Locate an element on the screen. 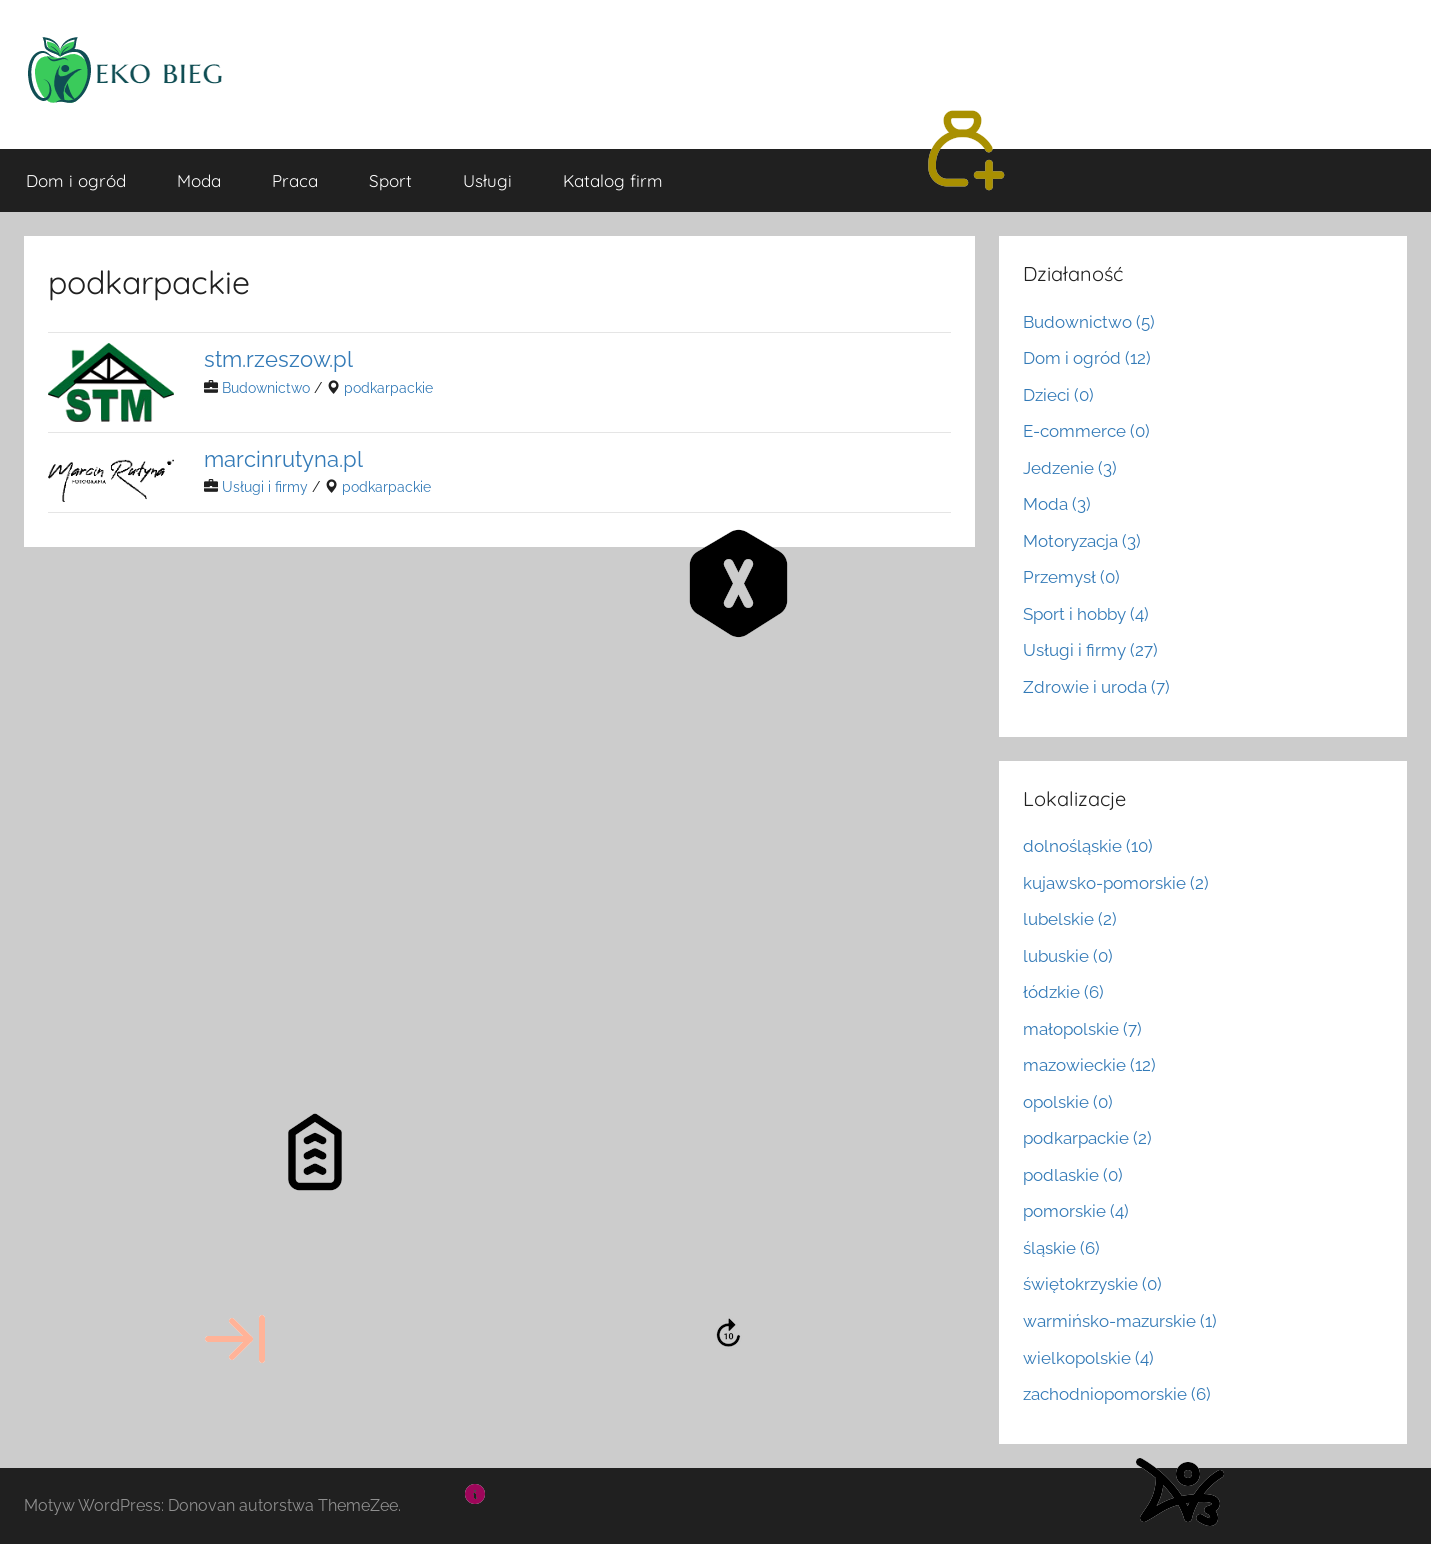 The width and height of the screenshot is (1431, 1544). move item to the end of a list is located at coordinates (235, 1339).